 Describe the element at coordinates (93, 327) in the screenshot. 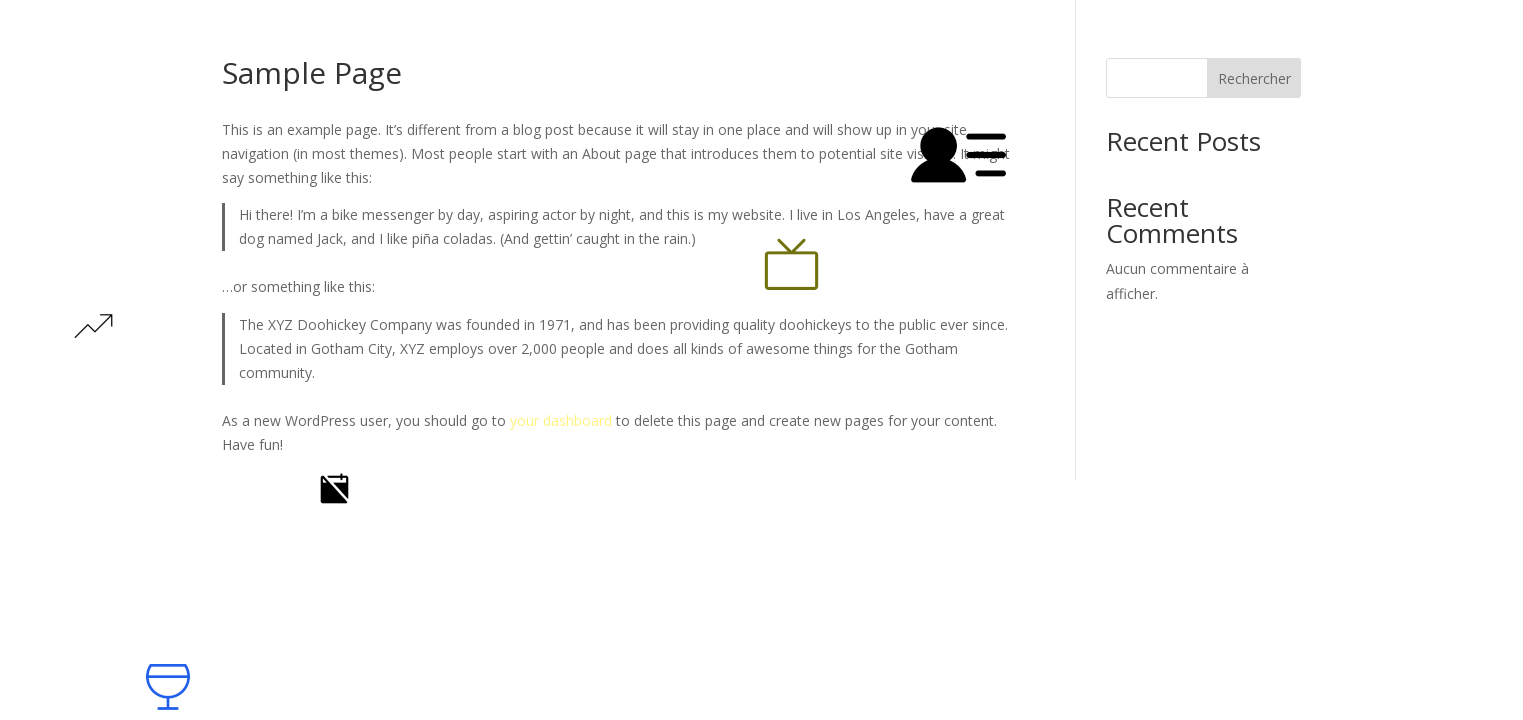

I see `view trending or popular content` at that location.